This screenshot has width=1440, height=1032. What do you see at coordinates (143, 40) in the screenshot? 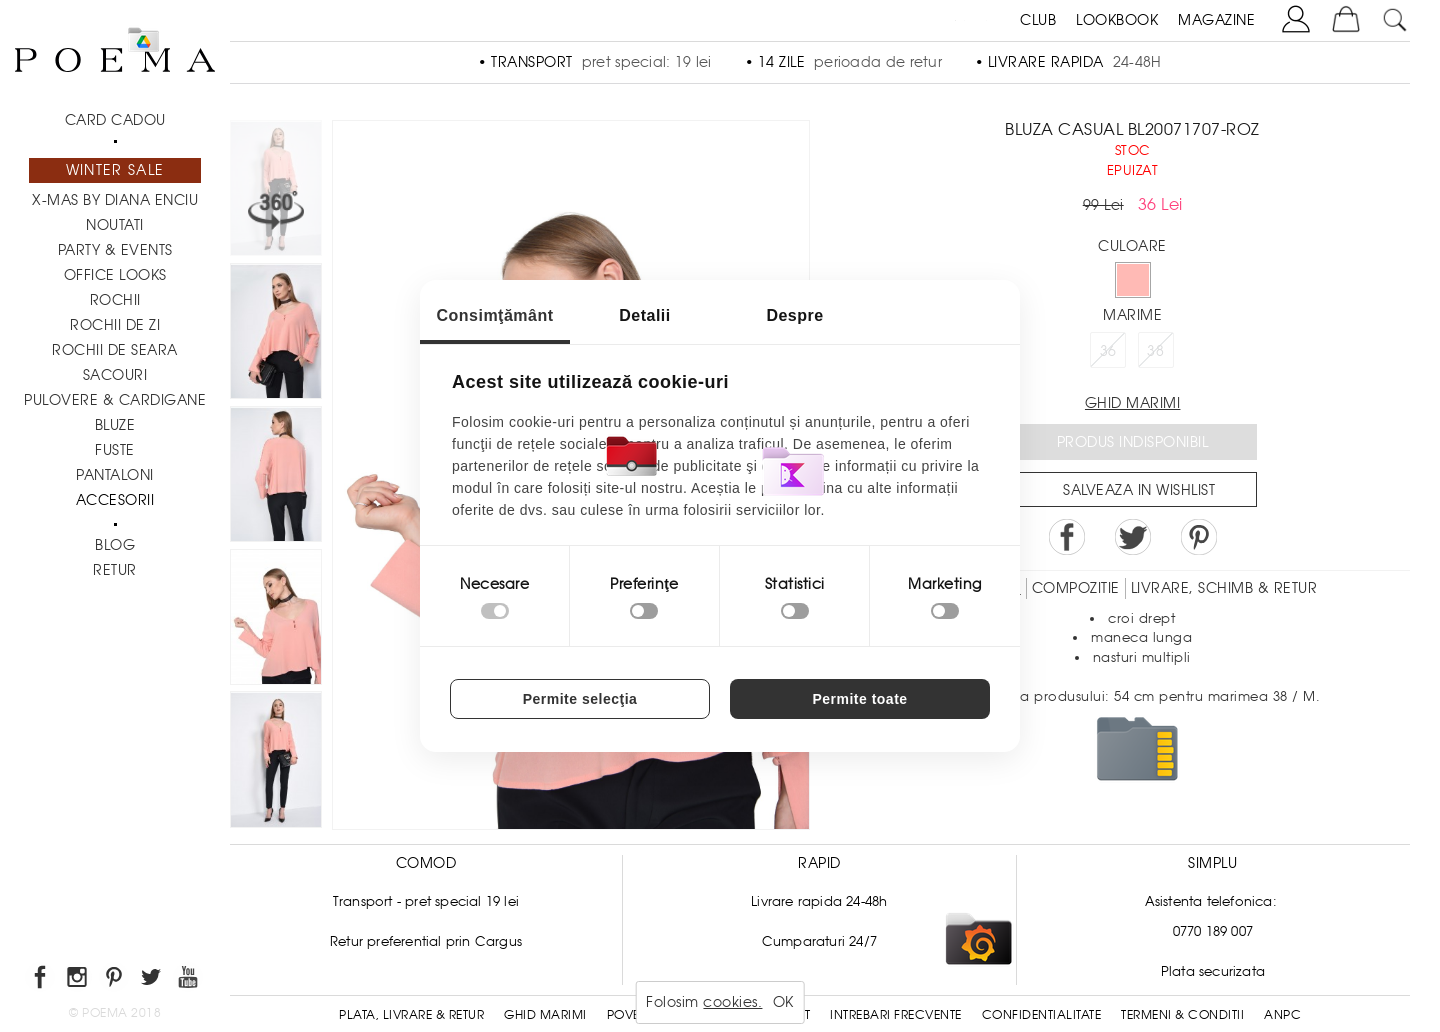
I see `open google drive folder` at bounding box center [143, 40].